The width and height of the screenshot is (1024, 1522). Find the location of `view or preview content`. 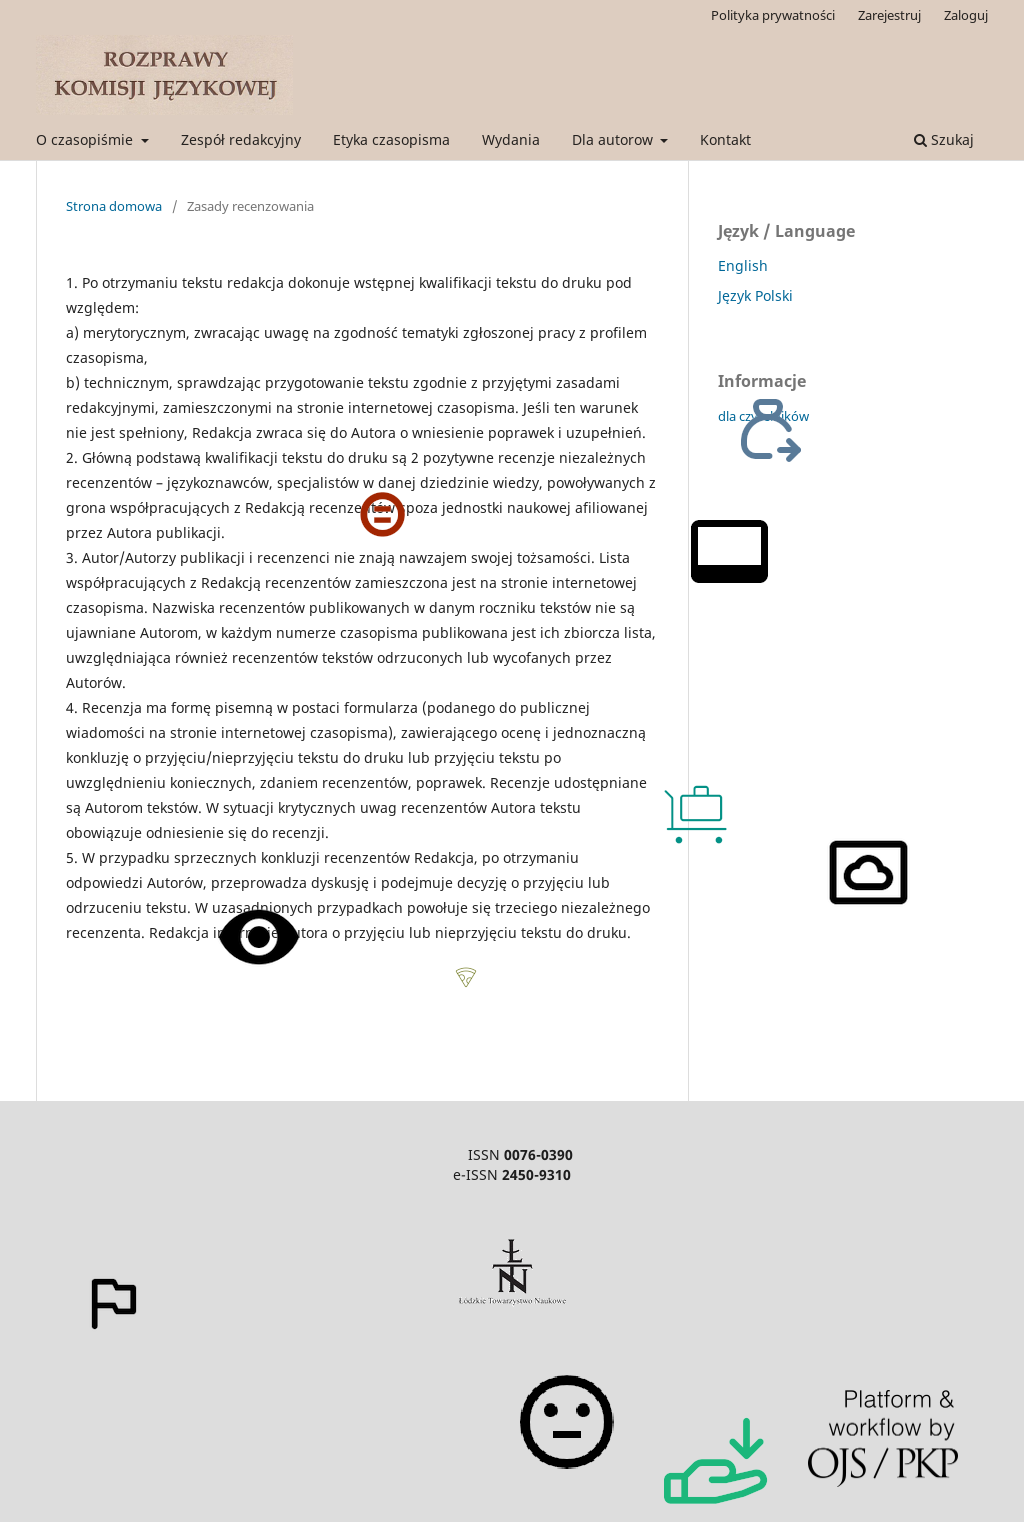

view or preview content is located at coordinates (259, 937).